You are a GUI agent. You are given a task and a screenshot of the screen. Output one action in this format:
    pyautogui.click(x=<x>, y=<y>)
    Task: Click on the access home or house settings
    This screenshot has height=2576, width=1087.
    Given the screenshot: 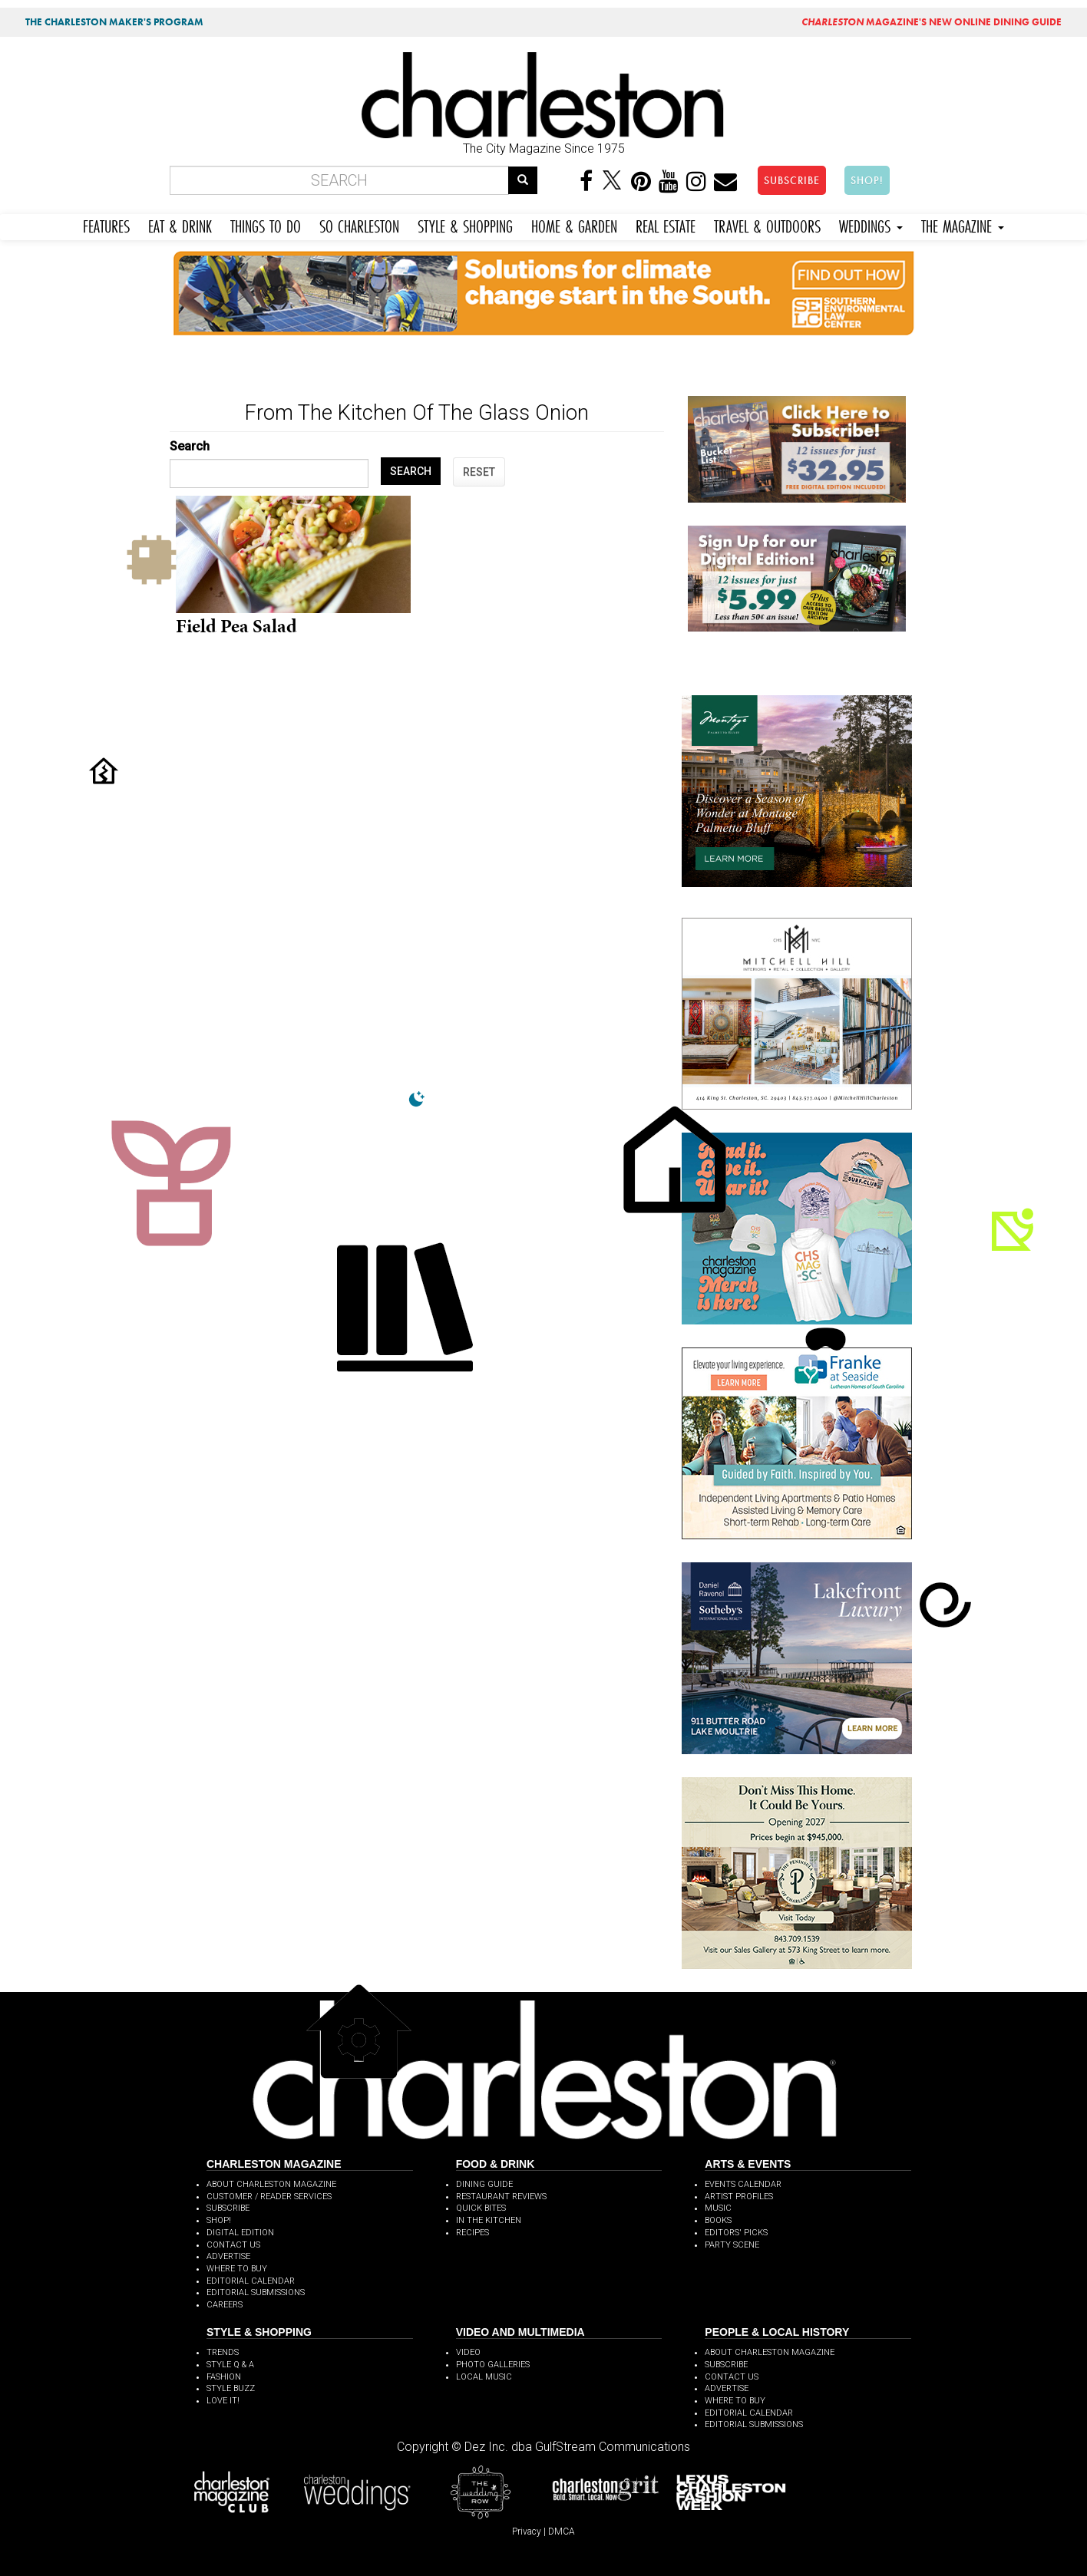 What is the action you would take?
    pyautogui.click(x=358, y=2035)
    